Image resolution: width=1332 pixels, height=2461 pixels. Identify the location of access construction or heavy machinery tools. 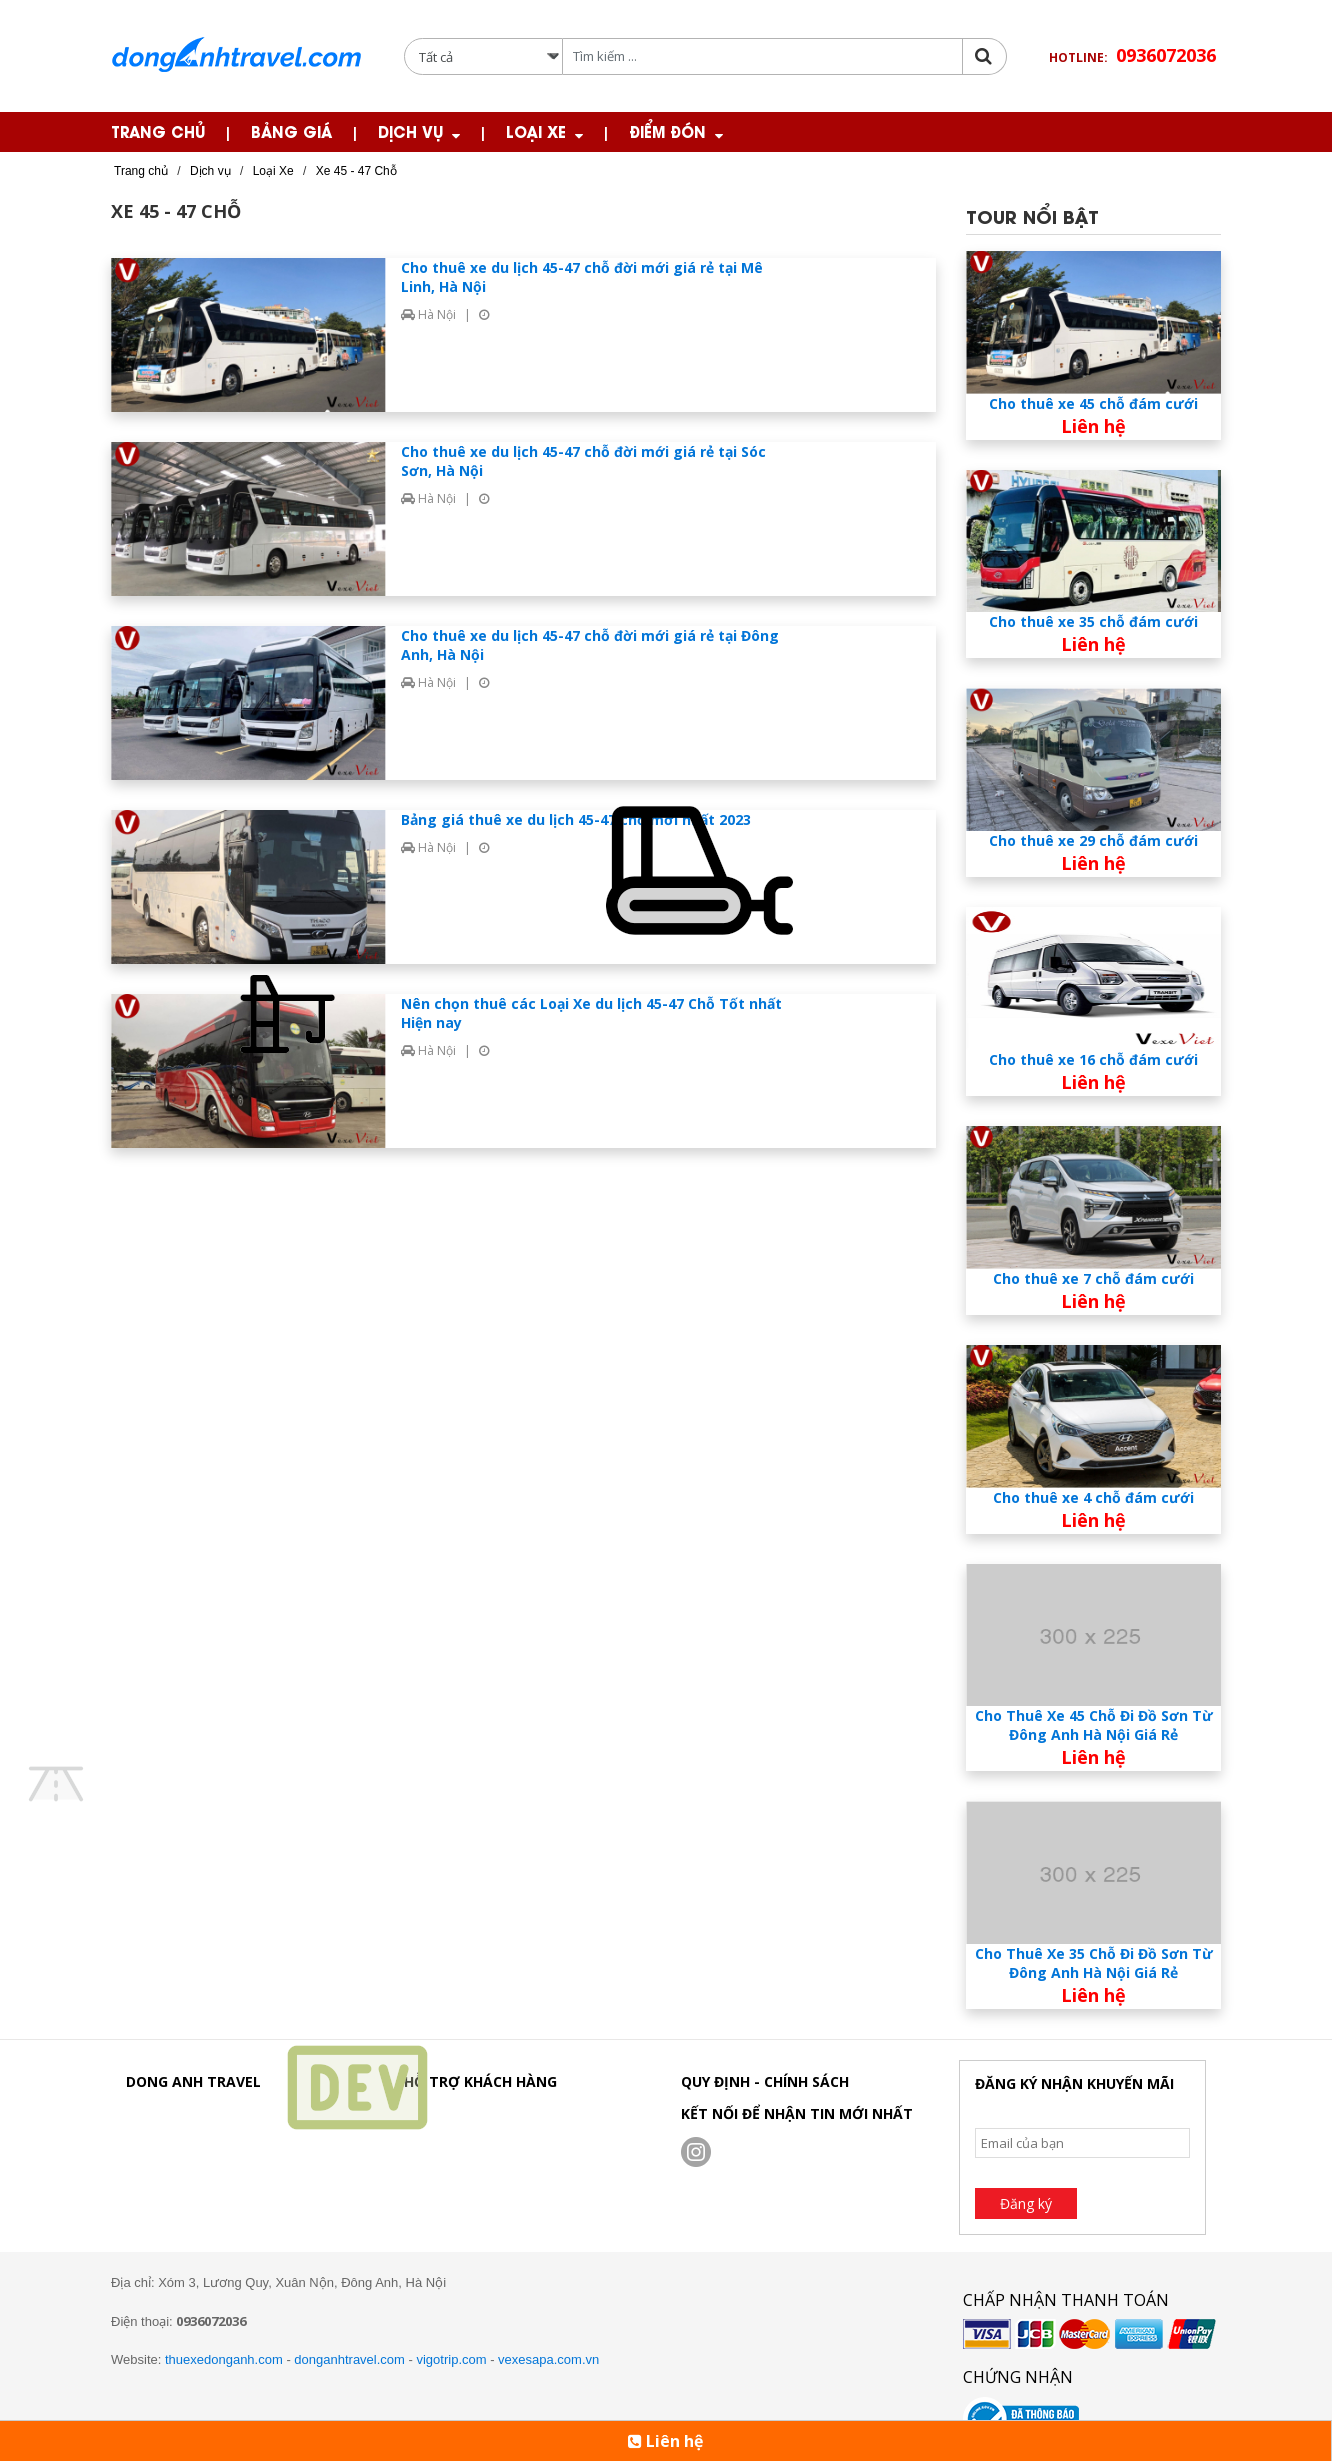
(699, 870).